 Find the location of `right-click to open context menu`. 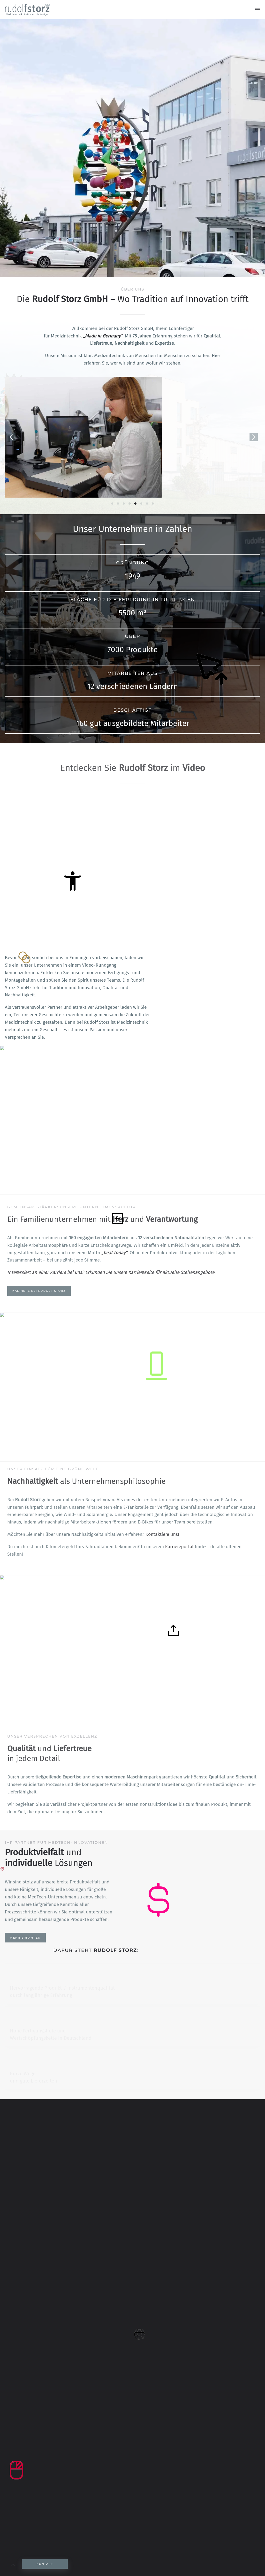

right-click to open context menu is located at coordinates (16, 2470).